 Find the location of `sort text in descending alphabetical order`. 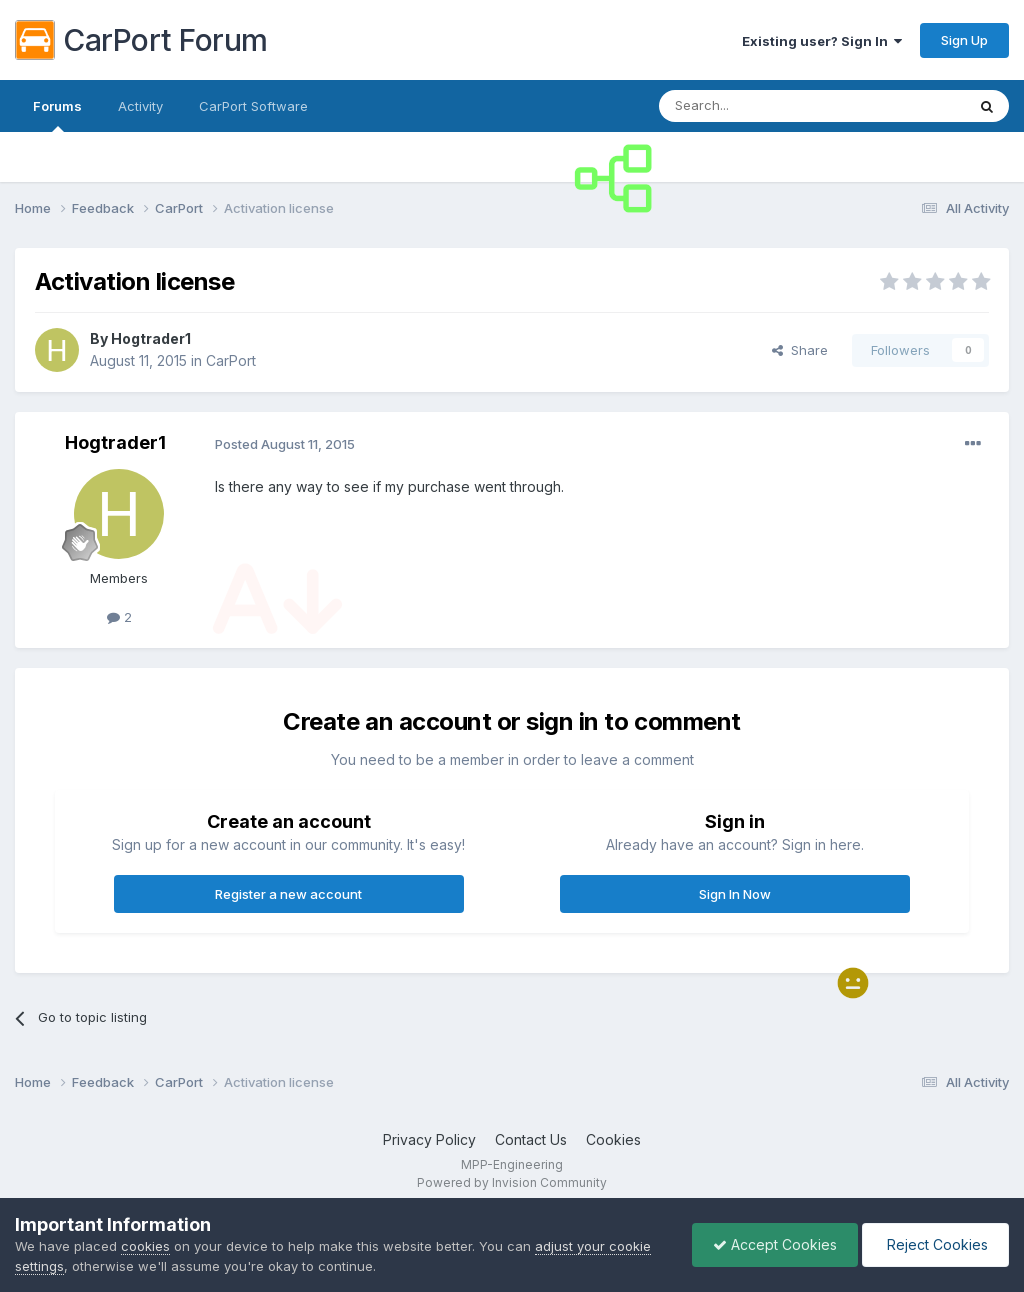

sort text in descending alphabetical order is located at coordinates (277, 604).